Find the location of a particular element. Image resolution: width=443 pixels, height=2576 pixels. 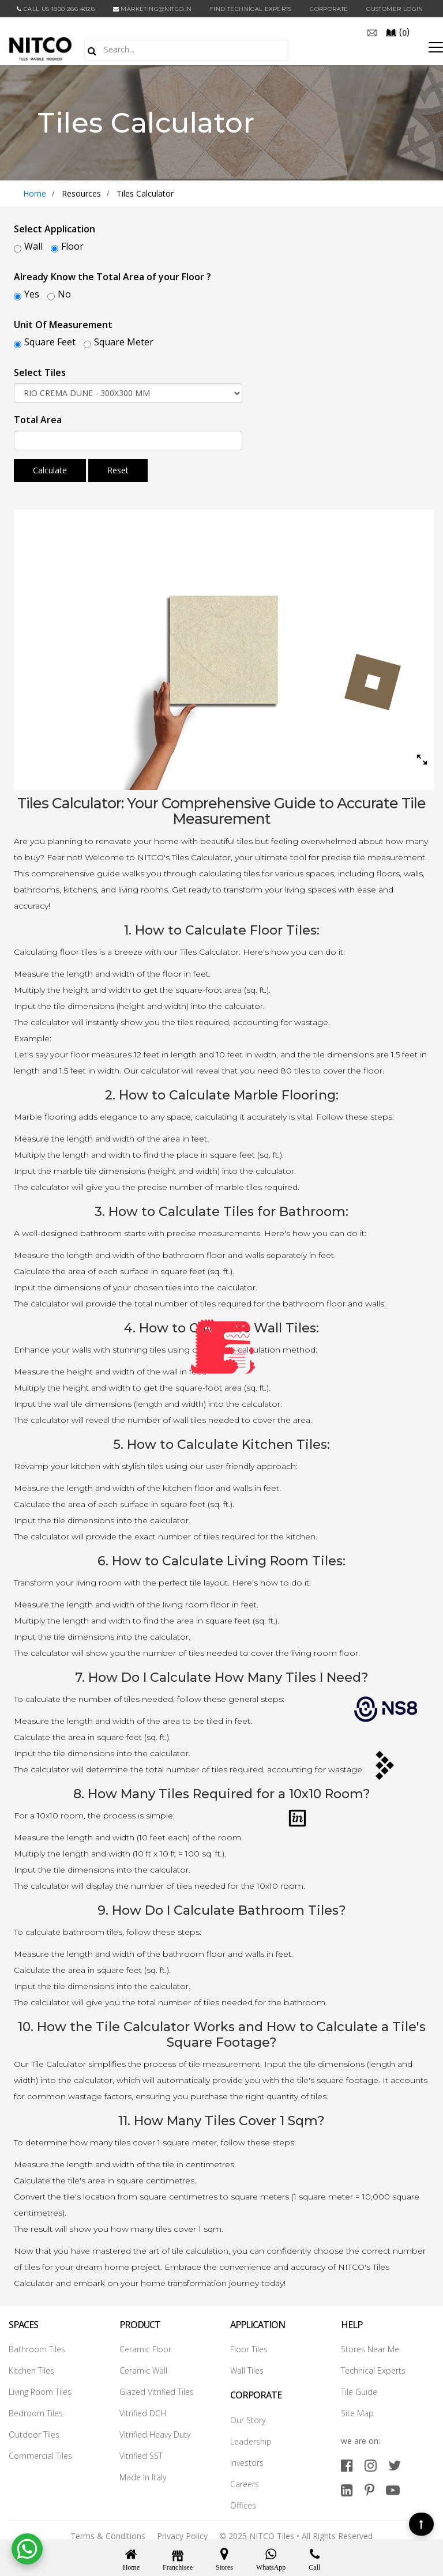

open the Roblox app is located at coordinates (373, 682).